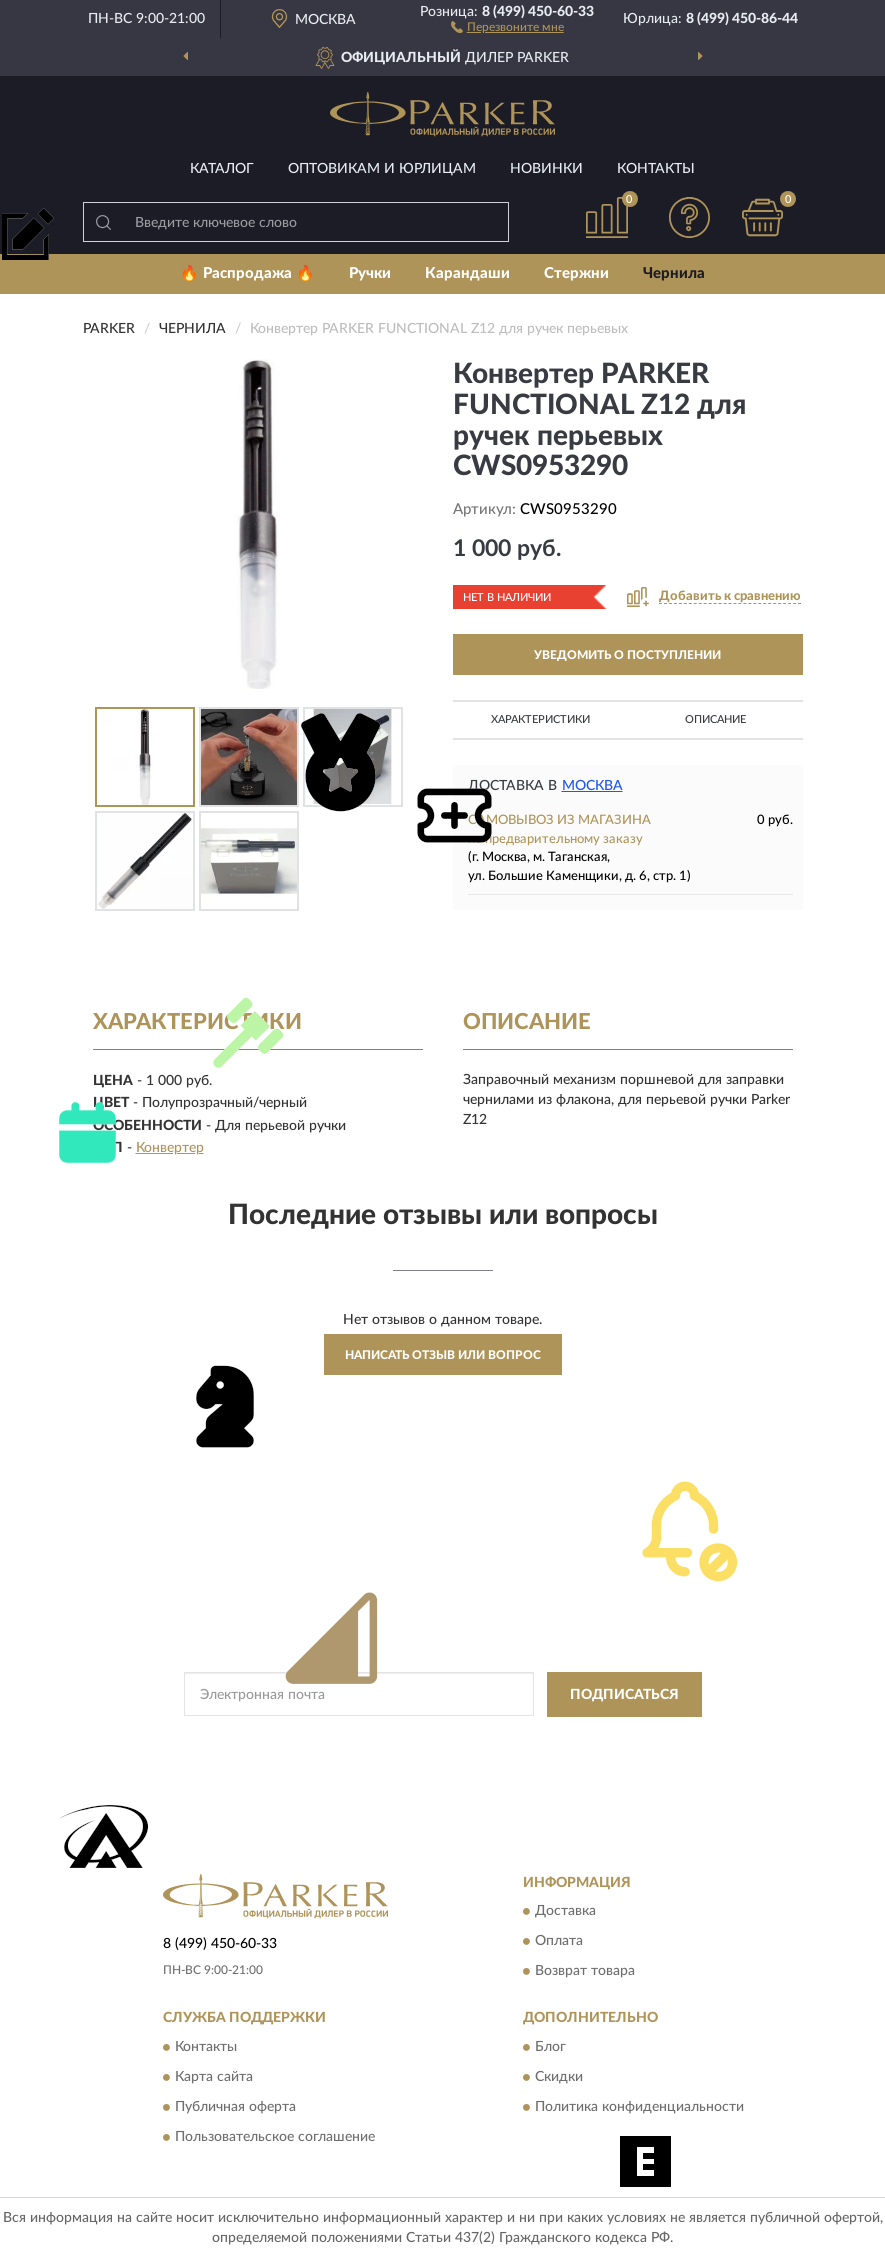 The image size is (885, 2258). What do you see at coordinates (103, 1836) in the screenshot?
I see `asymmetrik company logo` at bounding box center [103, 1836].